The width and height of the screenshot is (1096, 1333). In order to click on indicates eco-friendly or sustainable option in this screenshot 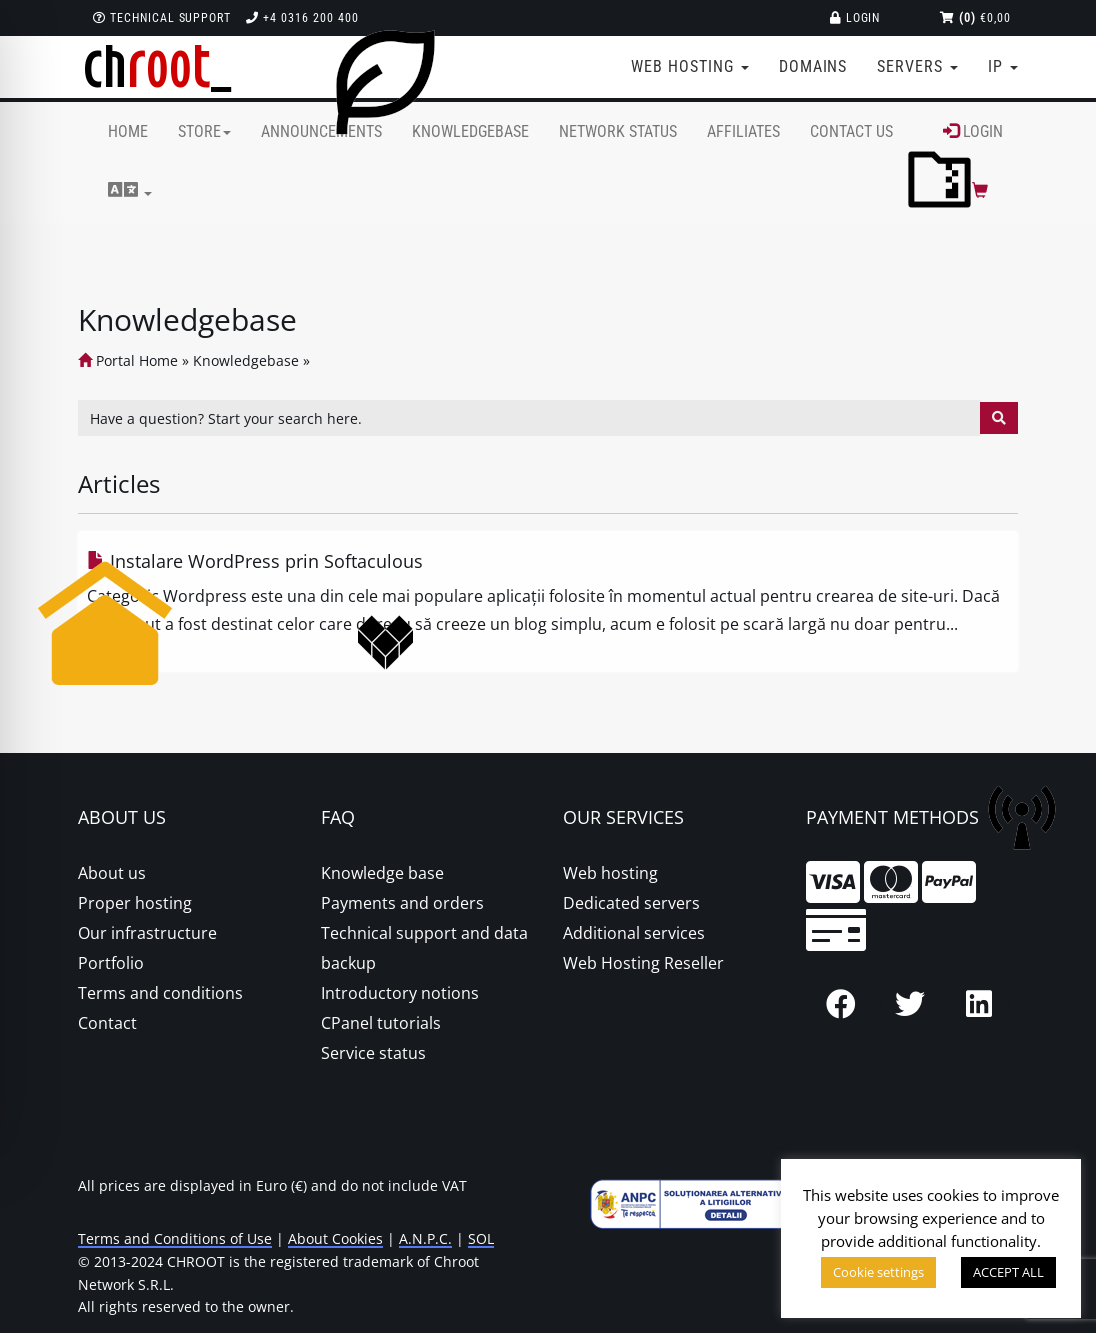, I will do `click(385, 79)`.